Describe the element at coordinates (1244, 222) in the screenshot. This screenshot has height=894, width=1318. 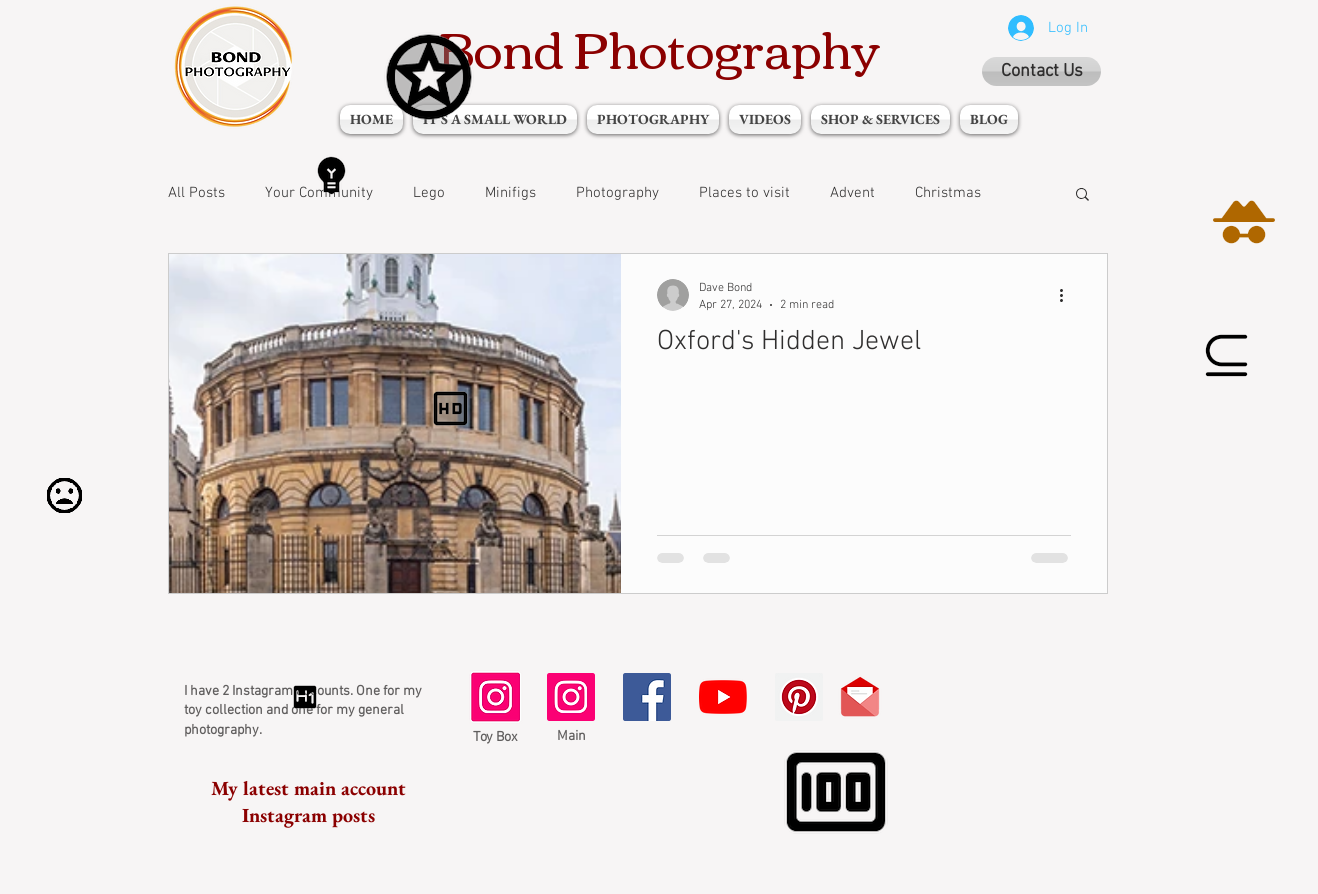
I see `enable incognito or private browsing mode` at that location.